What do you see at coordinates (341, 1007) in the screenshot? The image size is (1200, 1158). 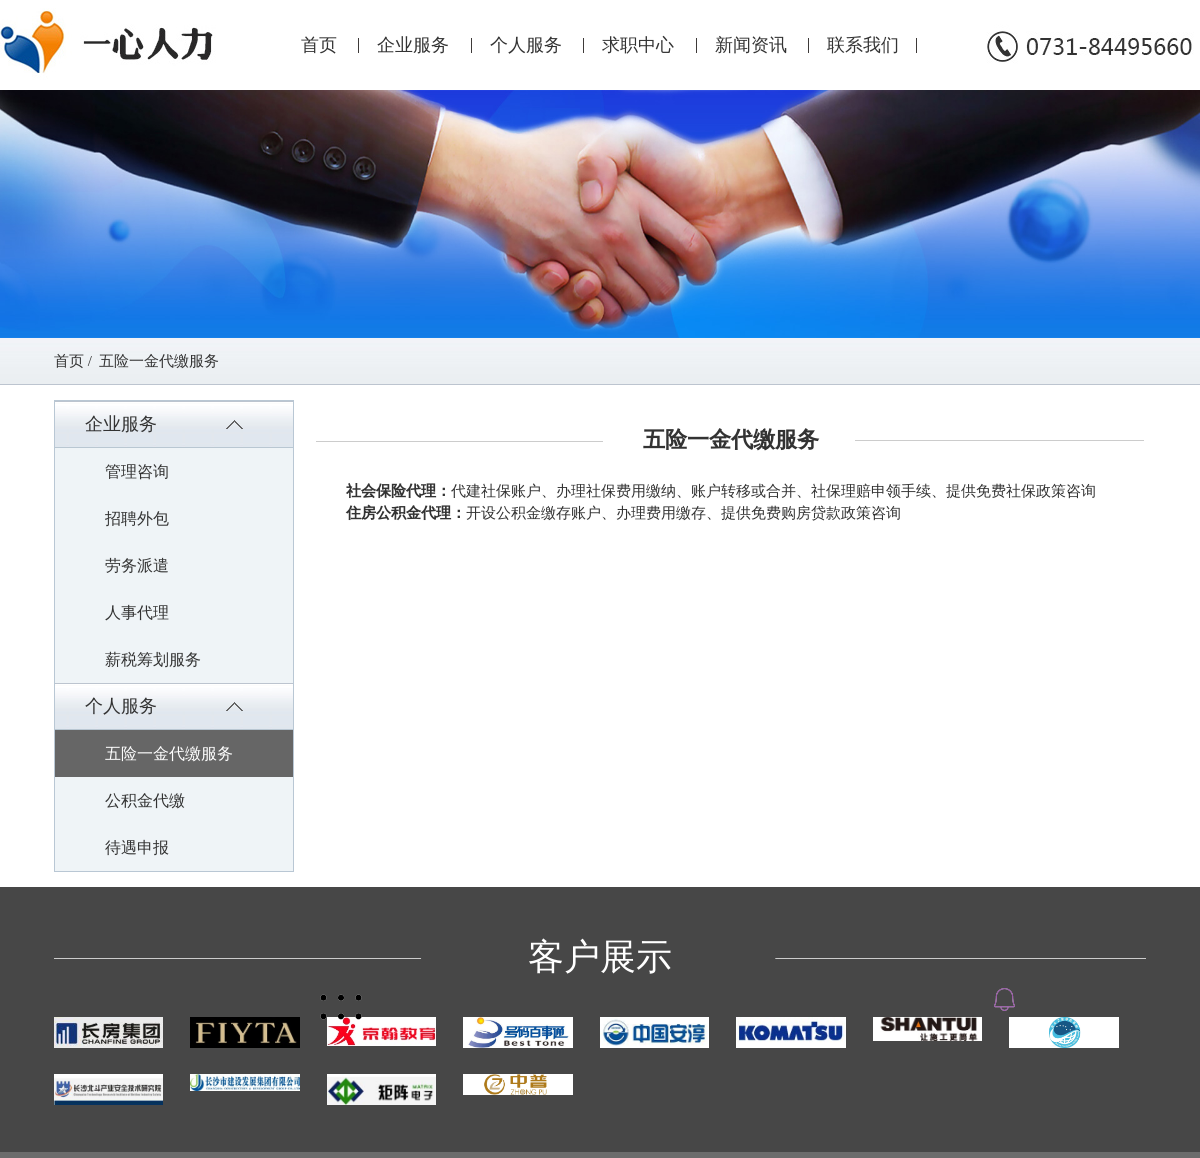 I see `drag to reorder or rearrange items` at bounding box center [341, 1007].